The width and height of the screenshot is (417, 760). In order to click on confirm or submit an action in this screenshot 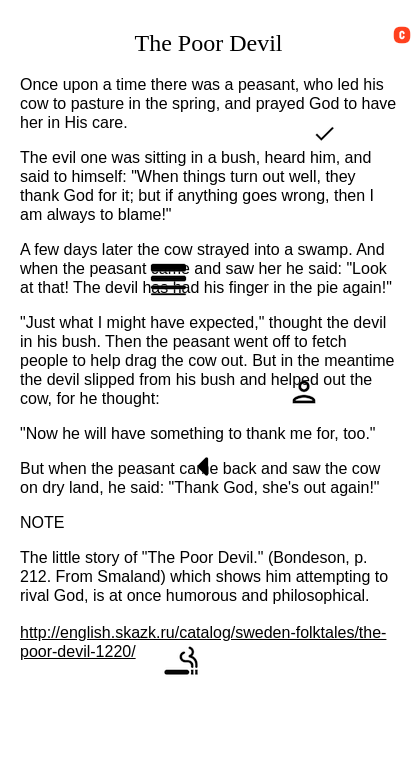, I will do `click(324, 133)`.